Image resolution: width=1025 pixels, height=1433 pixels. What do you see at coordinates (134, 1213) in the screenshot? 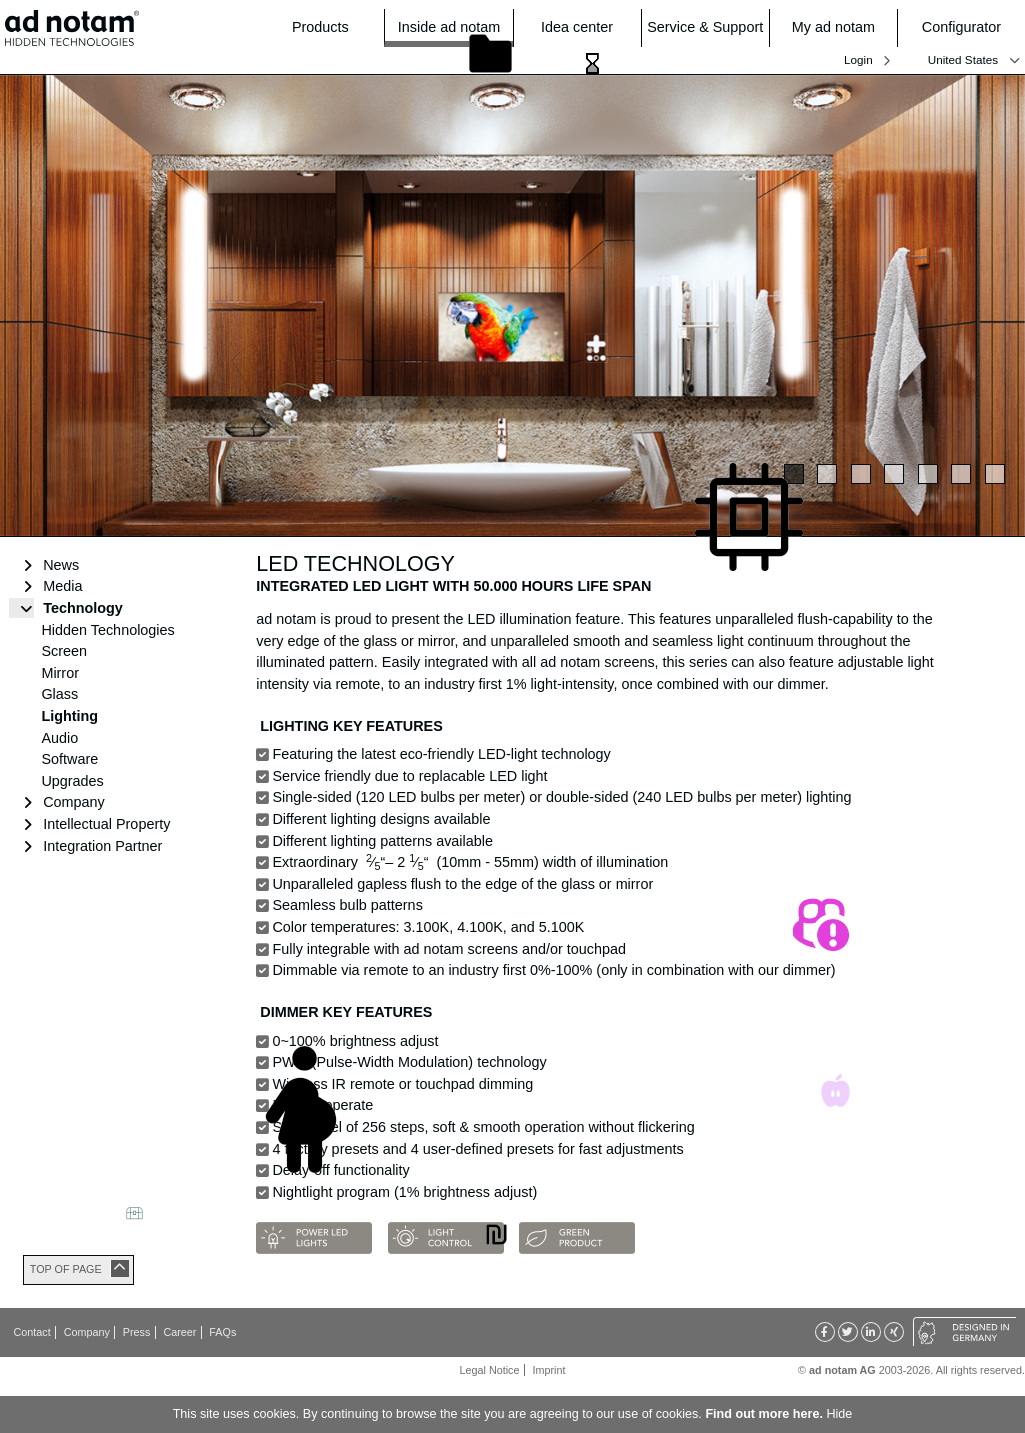
I see `access your rewards or collected items` at bounding box center [134, 1213].